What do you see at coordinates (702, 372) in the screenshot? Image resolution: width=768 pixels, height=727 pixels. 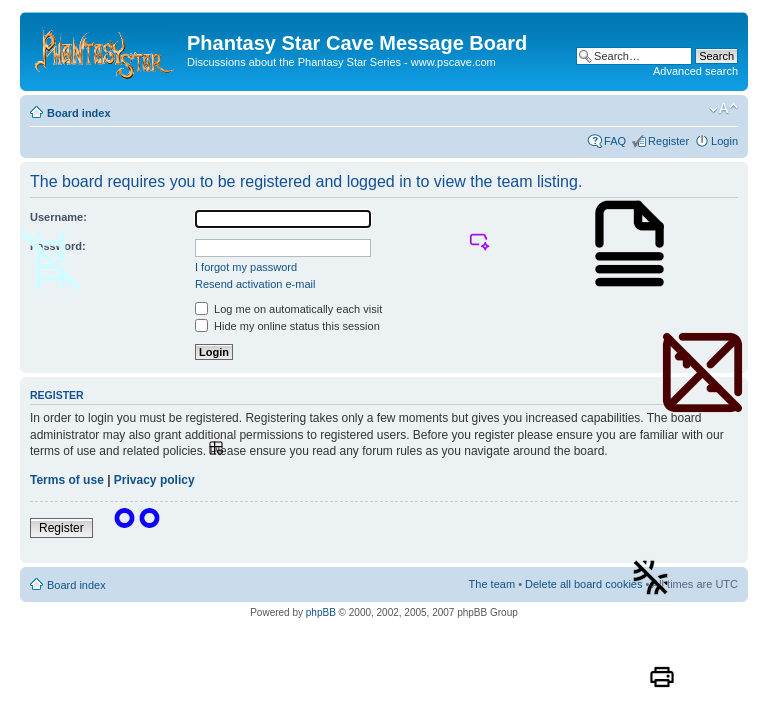 I see `disable exposure adjustment` at bounding box center [702, 372].